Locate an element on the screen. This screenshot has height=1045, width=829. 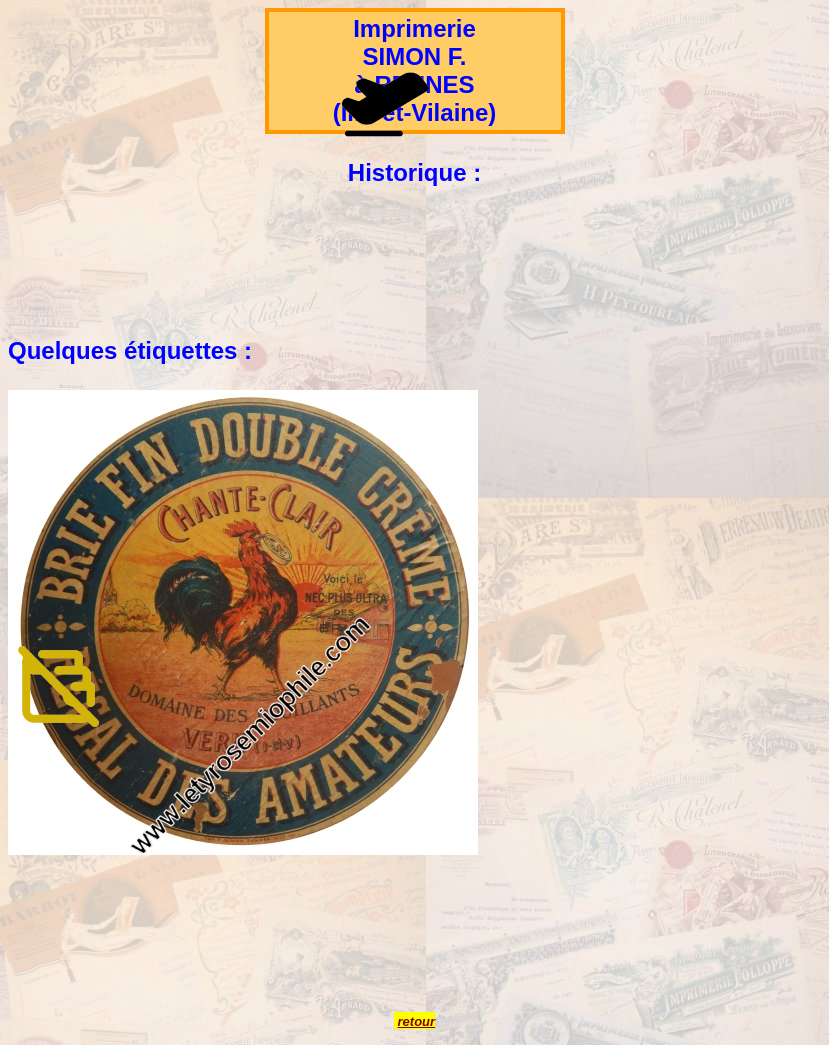
indicates flight departure status is located at coordinates (385, 101).